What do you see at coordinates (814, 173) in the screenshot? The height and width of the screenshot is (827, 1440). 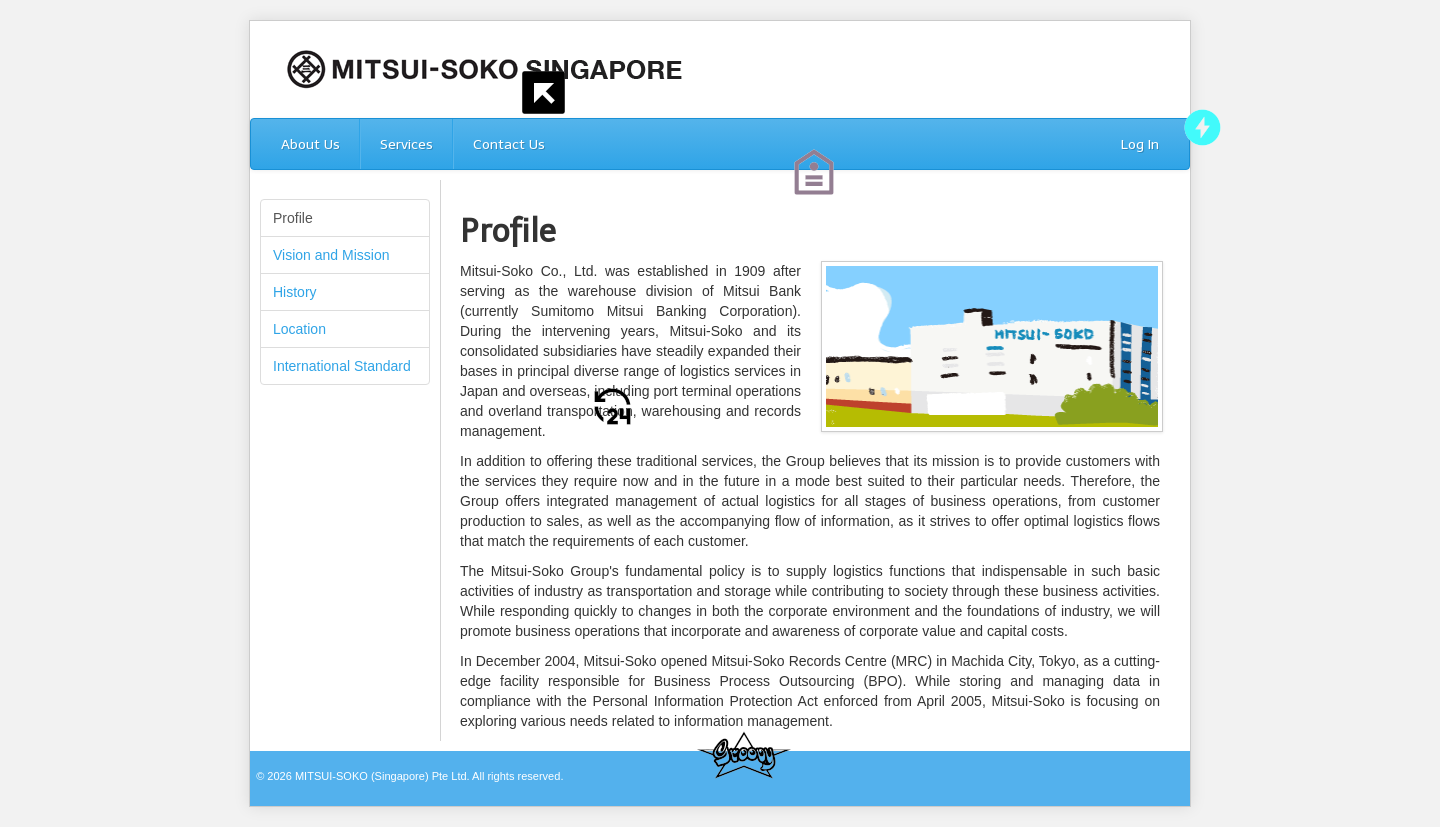 I see `view product pricing or tag details` at bounding box center [814, 173].